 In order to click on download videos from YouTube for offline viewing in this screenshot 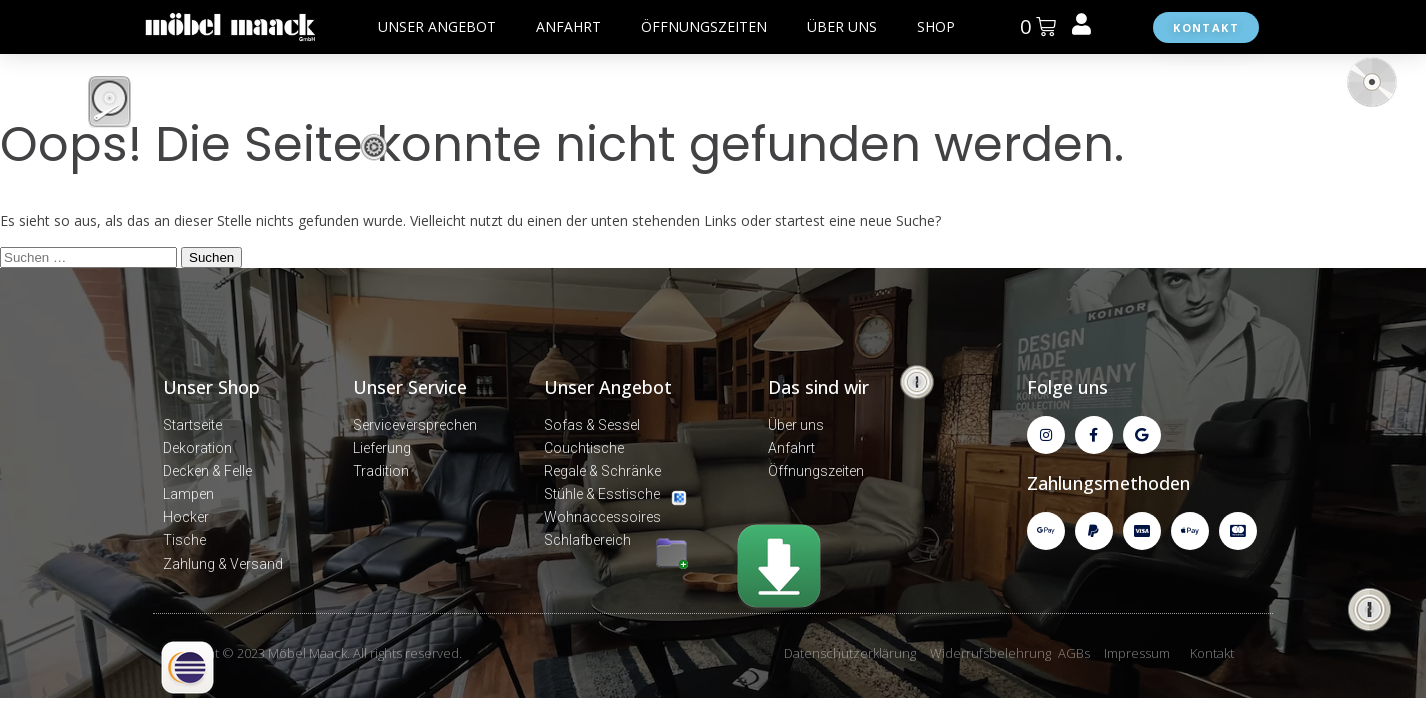, I will do `click(779, 566)`.